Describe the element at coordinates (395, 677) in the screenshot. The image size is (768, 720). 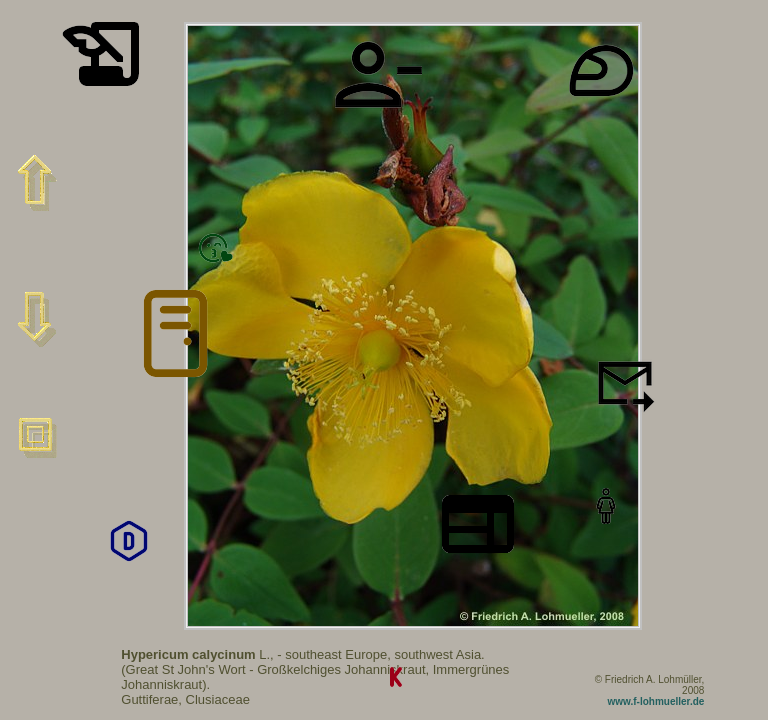
I see `indicates items starting with the letter K` at that location.